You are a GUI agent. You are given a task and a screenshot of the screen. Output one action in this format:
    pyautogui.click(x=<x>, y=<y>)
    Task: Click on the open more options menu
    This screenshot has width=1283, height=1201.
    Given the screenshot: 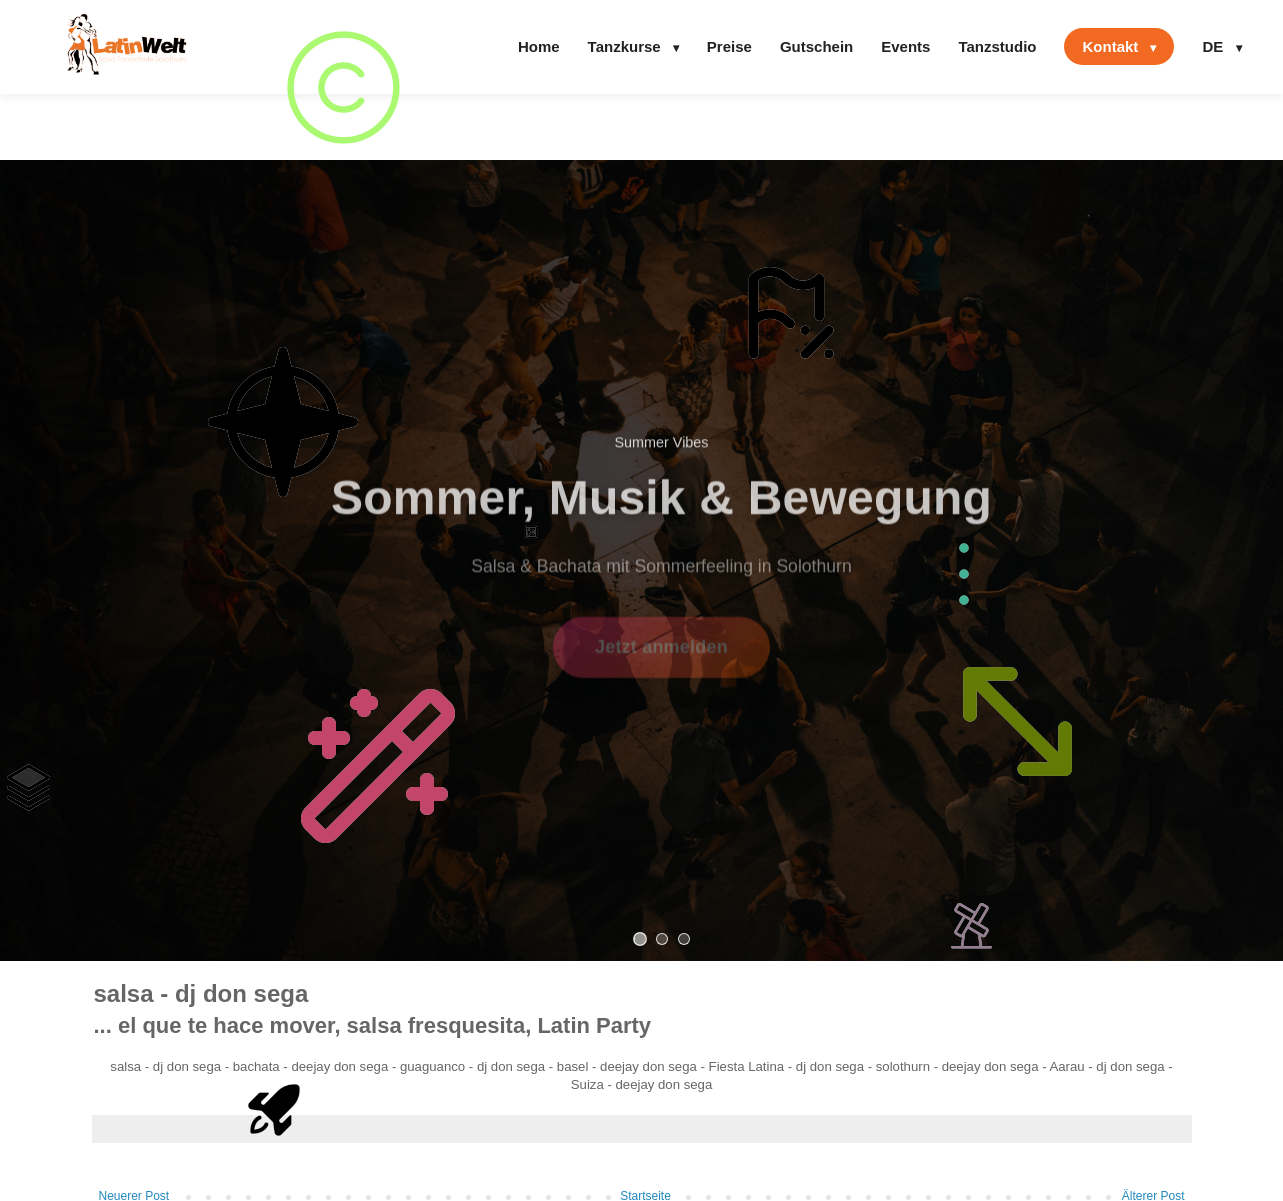 What is the action you would take?
    pyautogui.click(x=964, y=574)
    